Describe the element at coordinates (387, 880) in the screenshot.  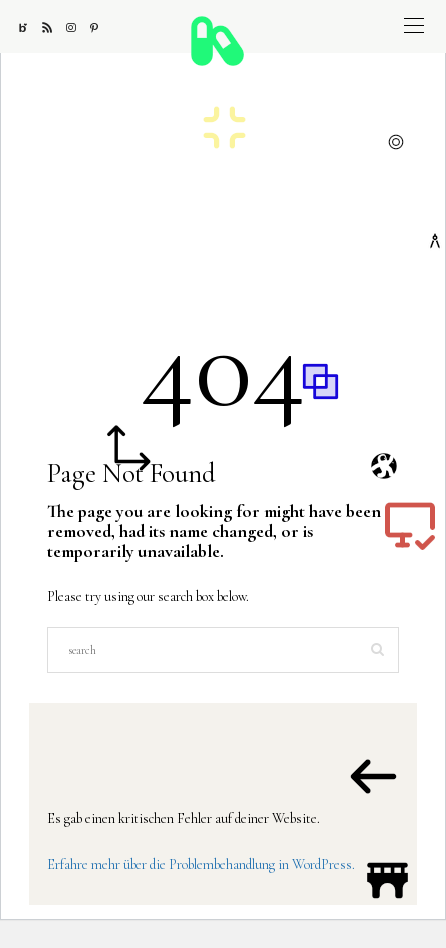
I see `view bridge or overpass locations` at that location.